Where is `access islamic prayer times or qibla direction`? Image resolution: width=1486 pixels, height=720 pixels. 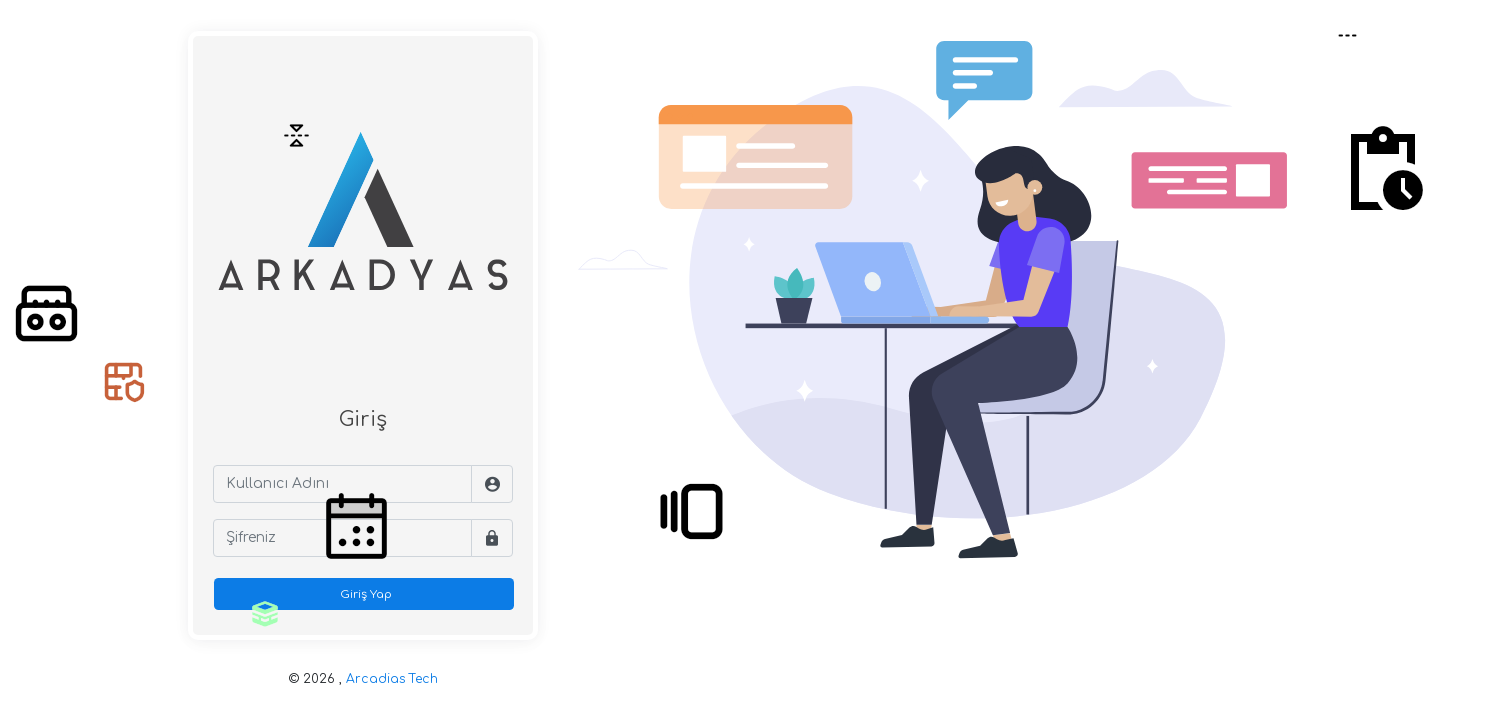
access islamic prayer times or qibla direction is located at coordinates (265, 614).